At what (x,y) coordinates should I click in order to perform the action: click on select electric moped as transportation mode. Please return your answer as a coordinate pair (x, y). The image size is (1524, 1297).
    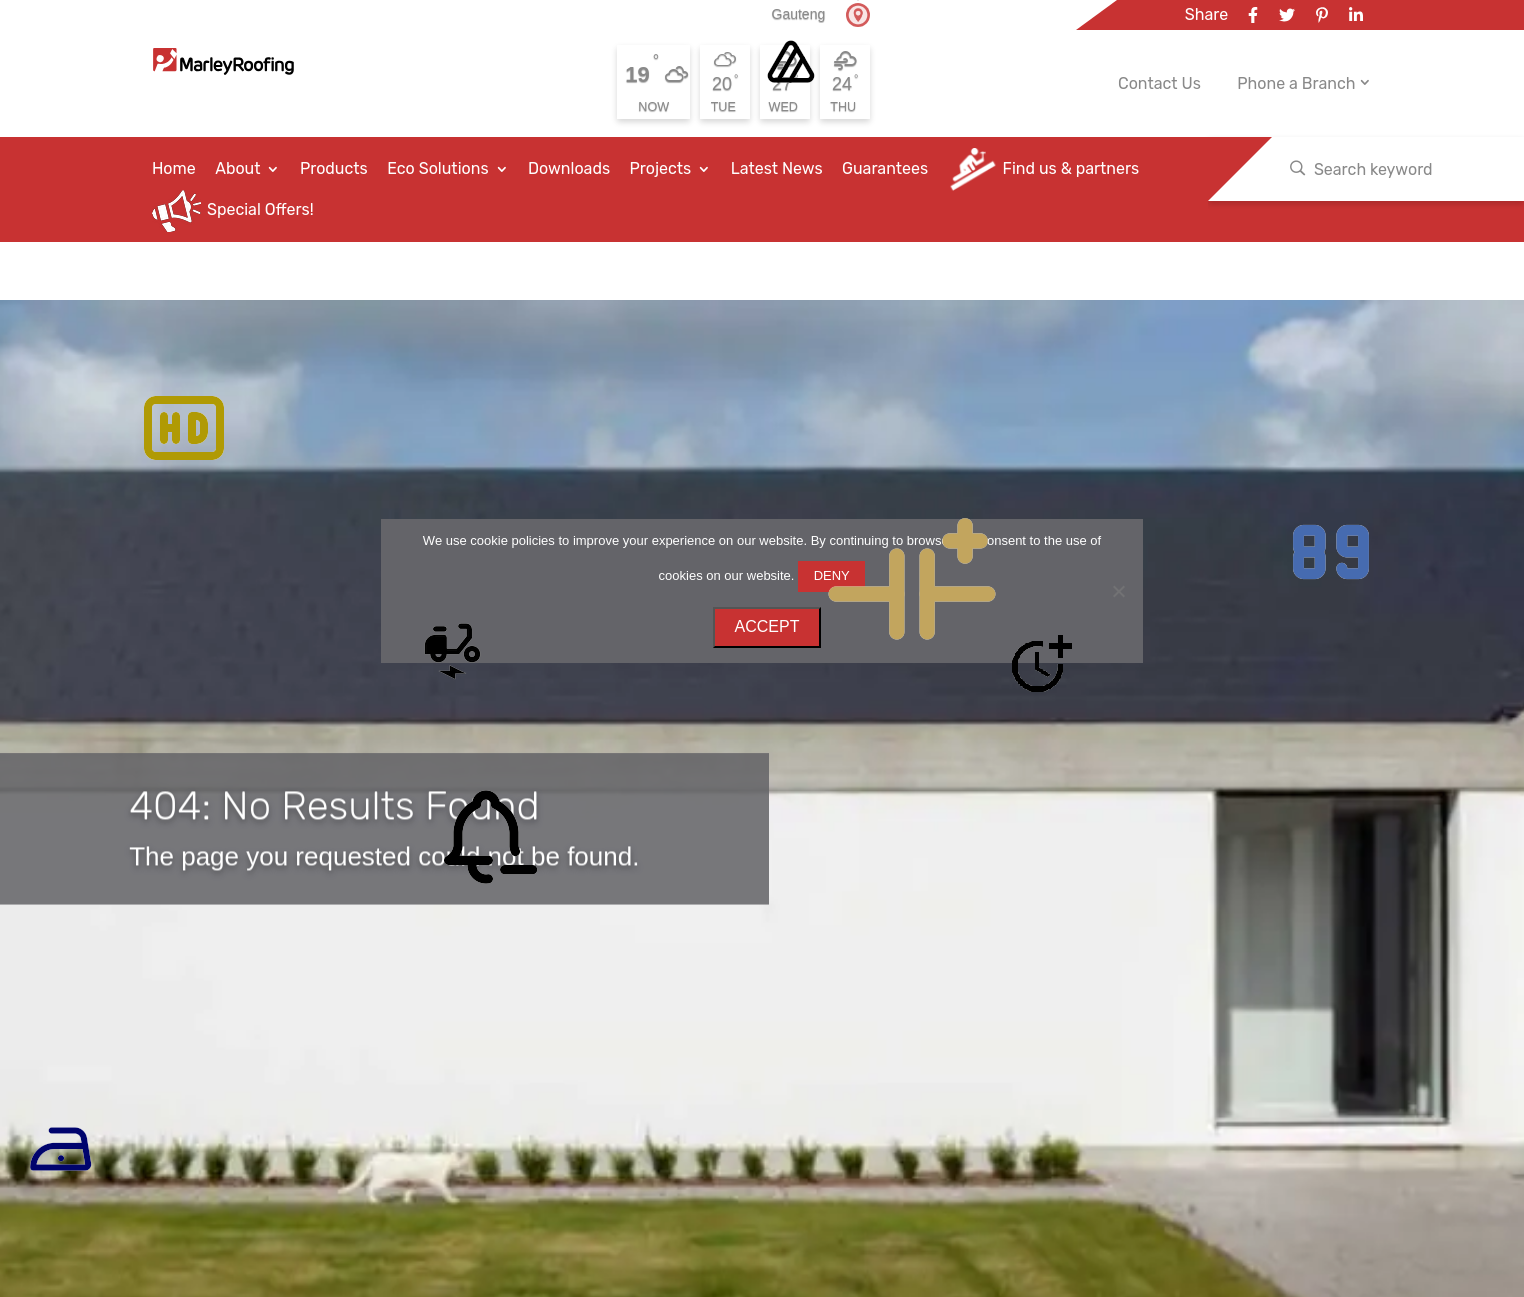
    Looking at the image, I should click on (452, 648).